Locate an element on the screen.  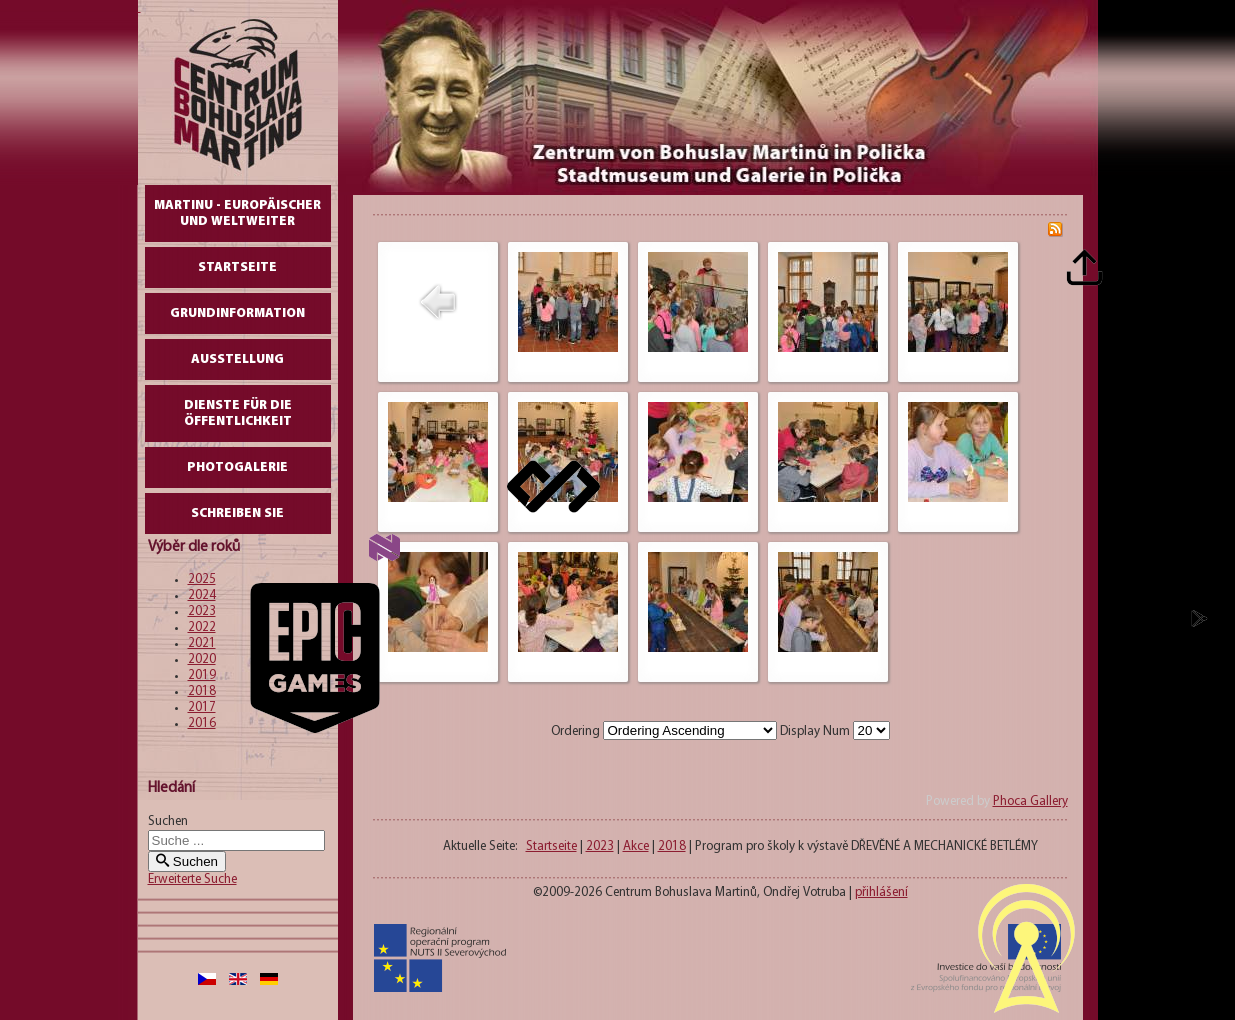
open the Epic Games launcher is located at coordinates (315, 658).